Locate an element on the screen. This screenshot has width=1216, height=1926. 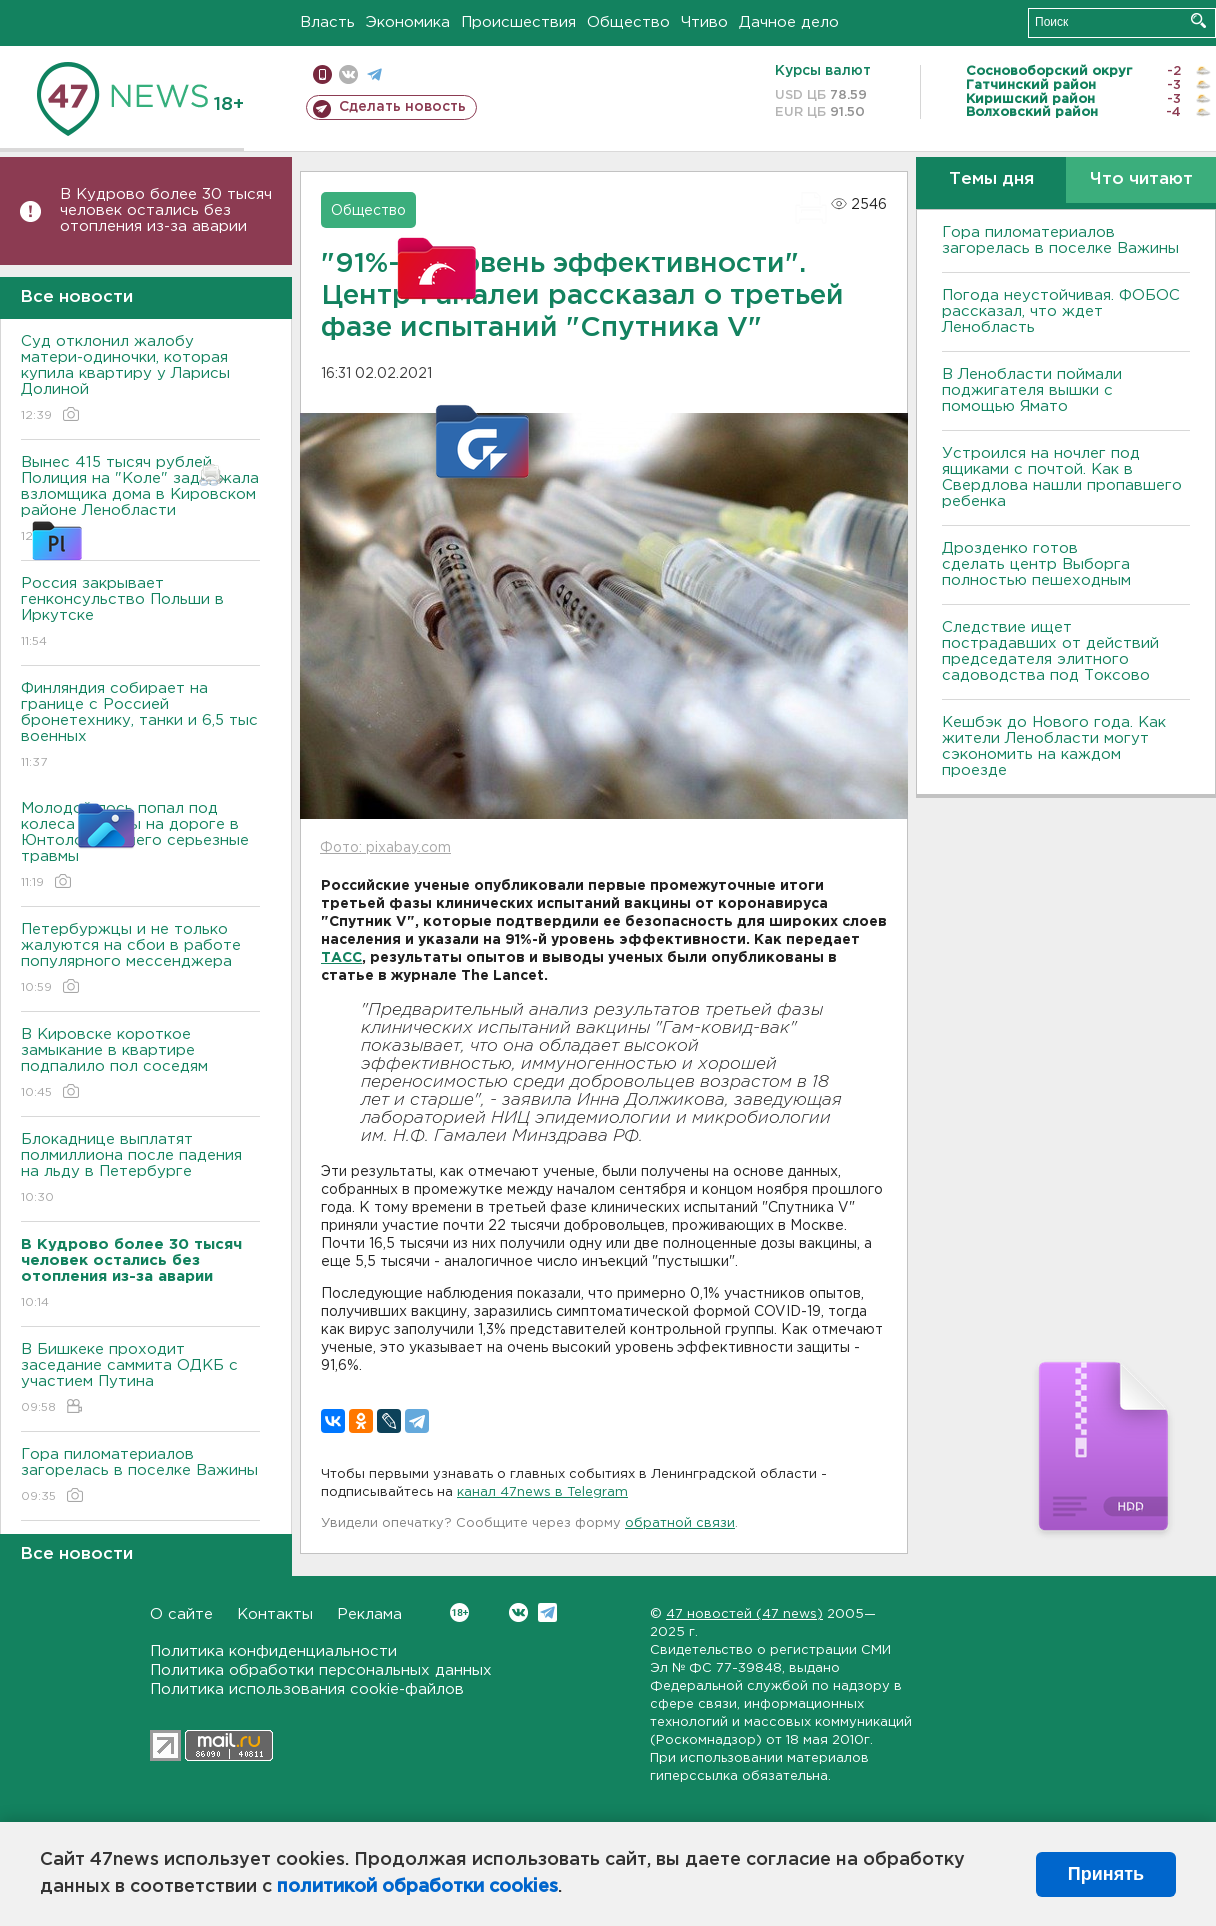
open folder containing Adobe Prelude project files is located at coordinates (57, 542).